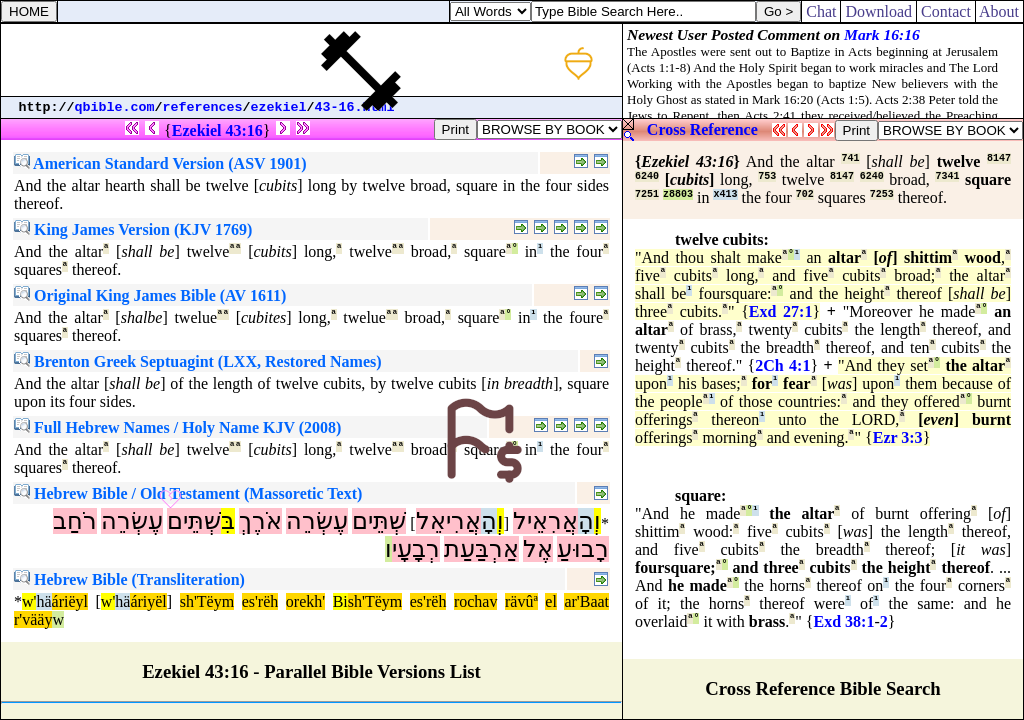  Describe the element at coordinates (170, 498) in the screenshot. I see `unlike or remove from favorites` at that location.